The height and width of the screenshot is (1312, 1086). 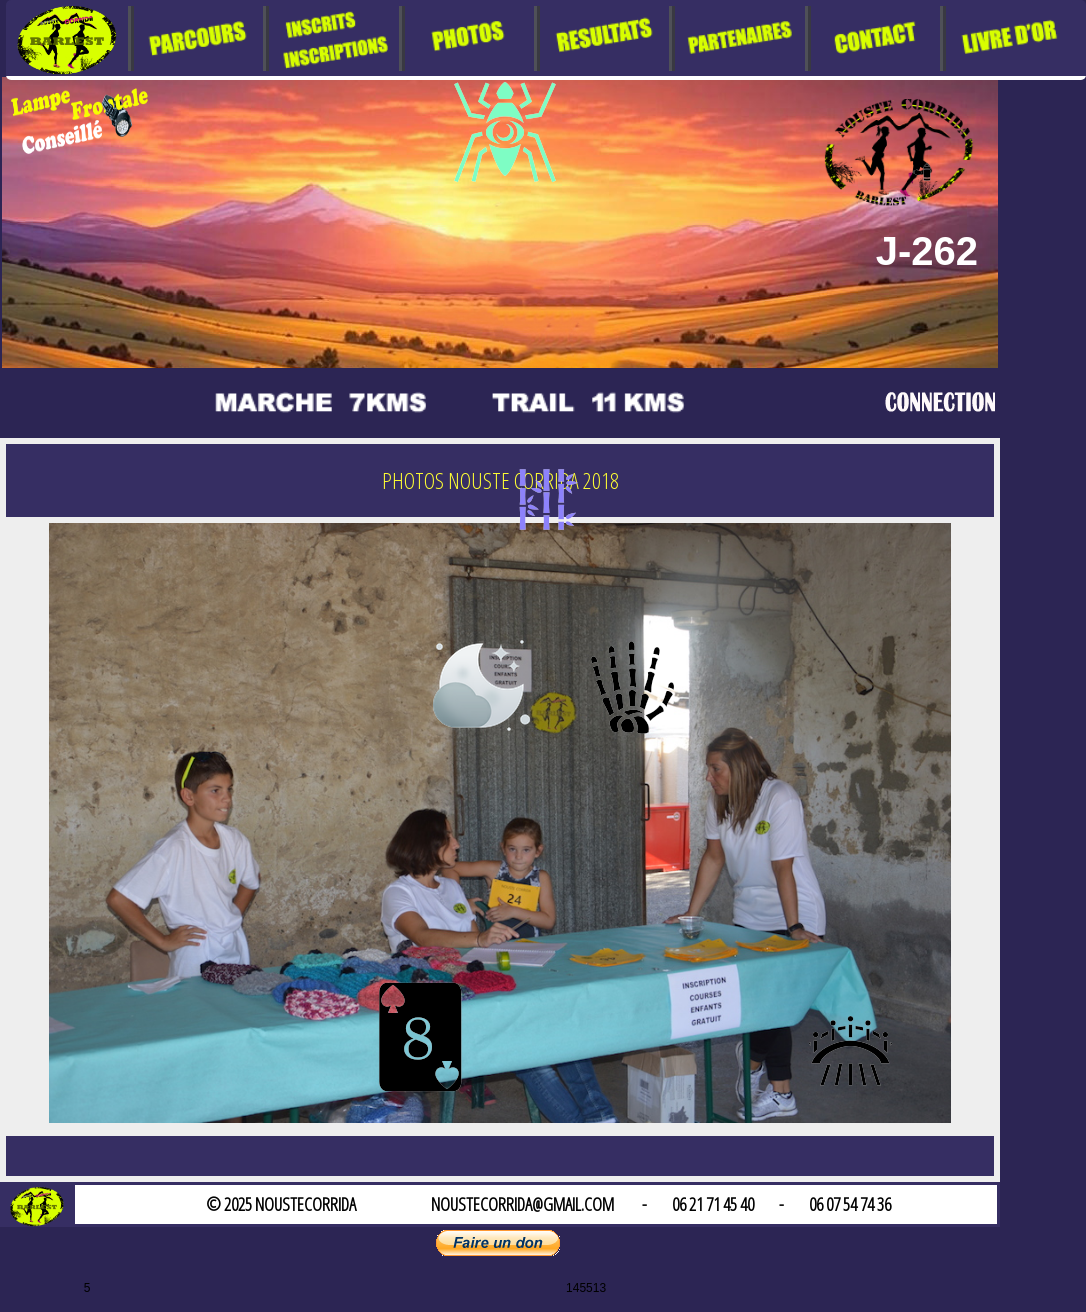 What do you see at coordinates (420, 1037) in the screenshot?
I see `select the 8 of spades card` at bounding box center [420, 1037].